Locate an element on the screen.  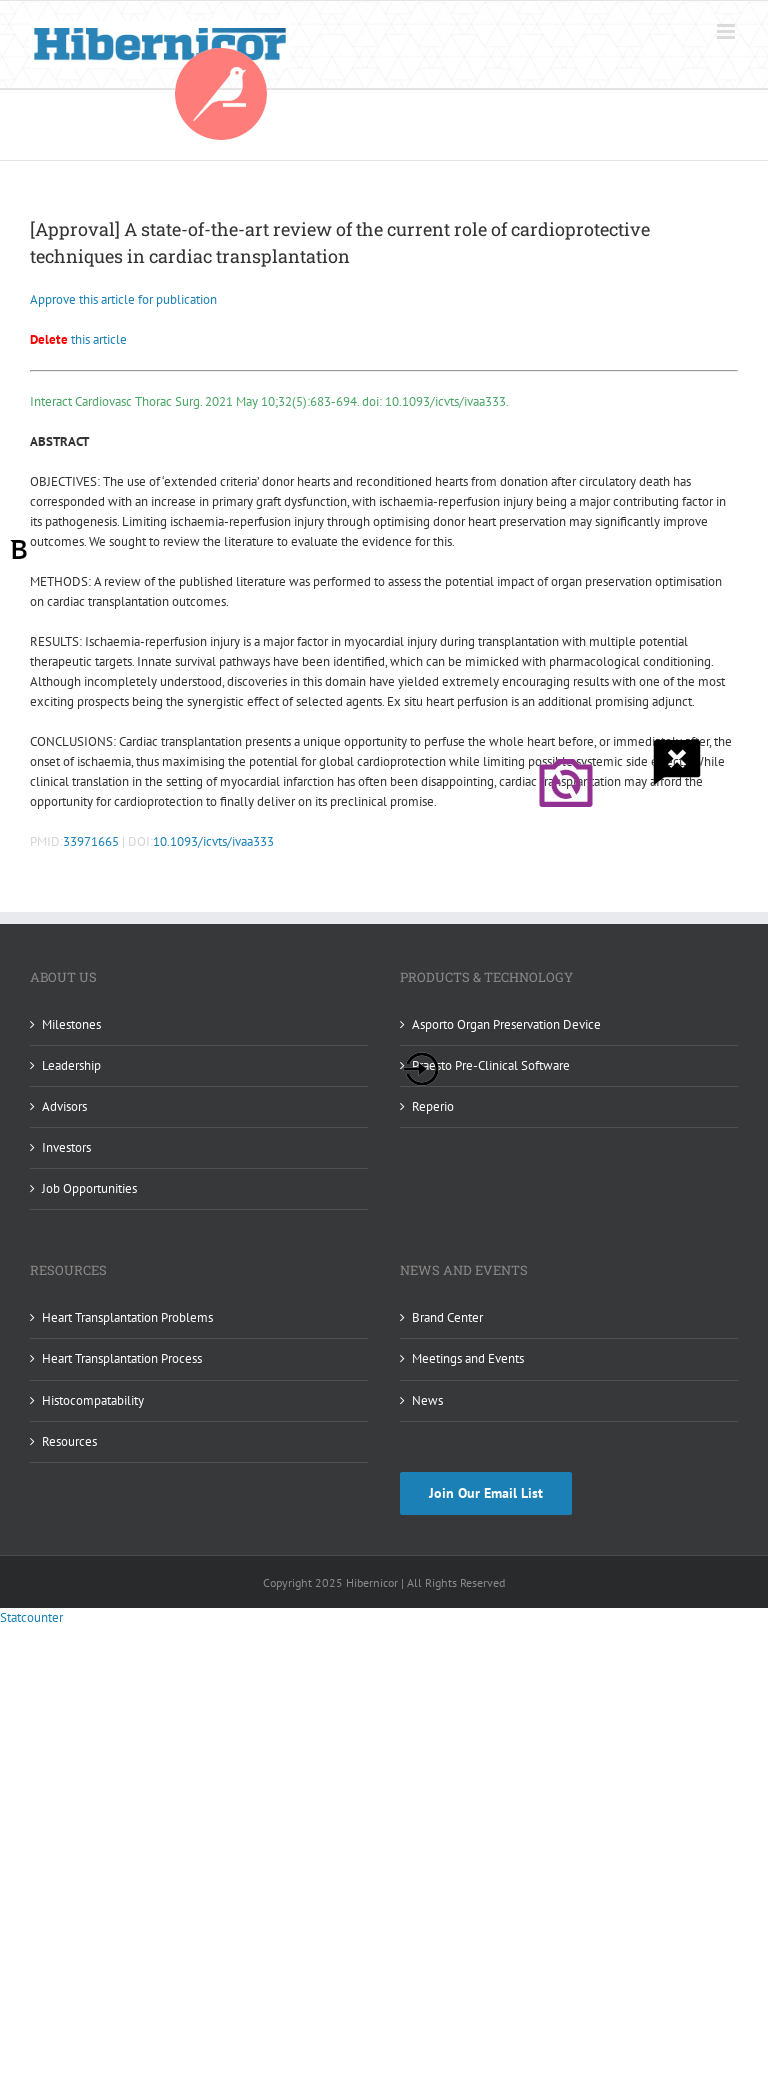
bitdefender antivirus app is located at coordinates (18, 549).